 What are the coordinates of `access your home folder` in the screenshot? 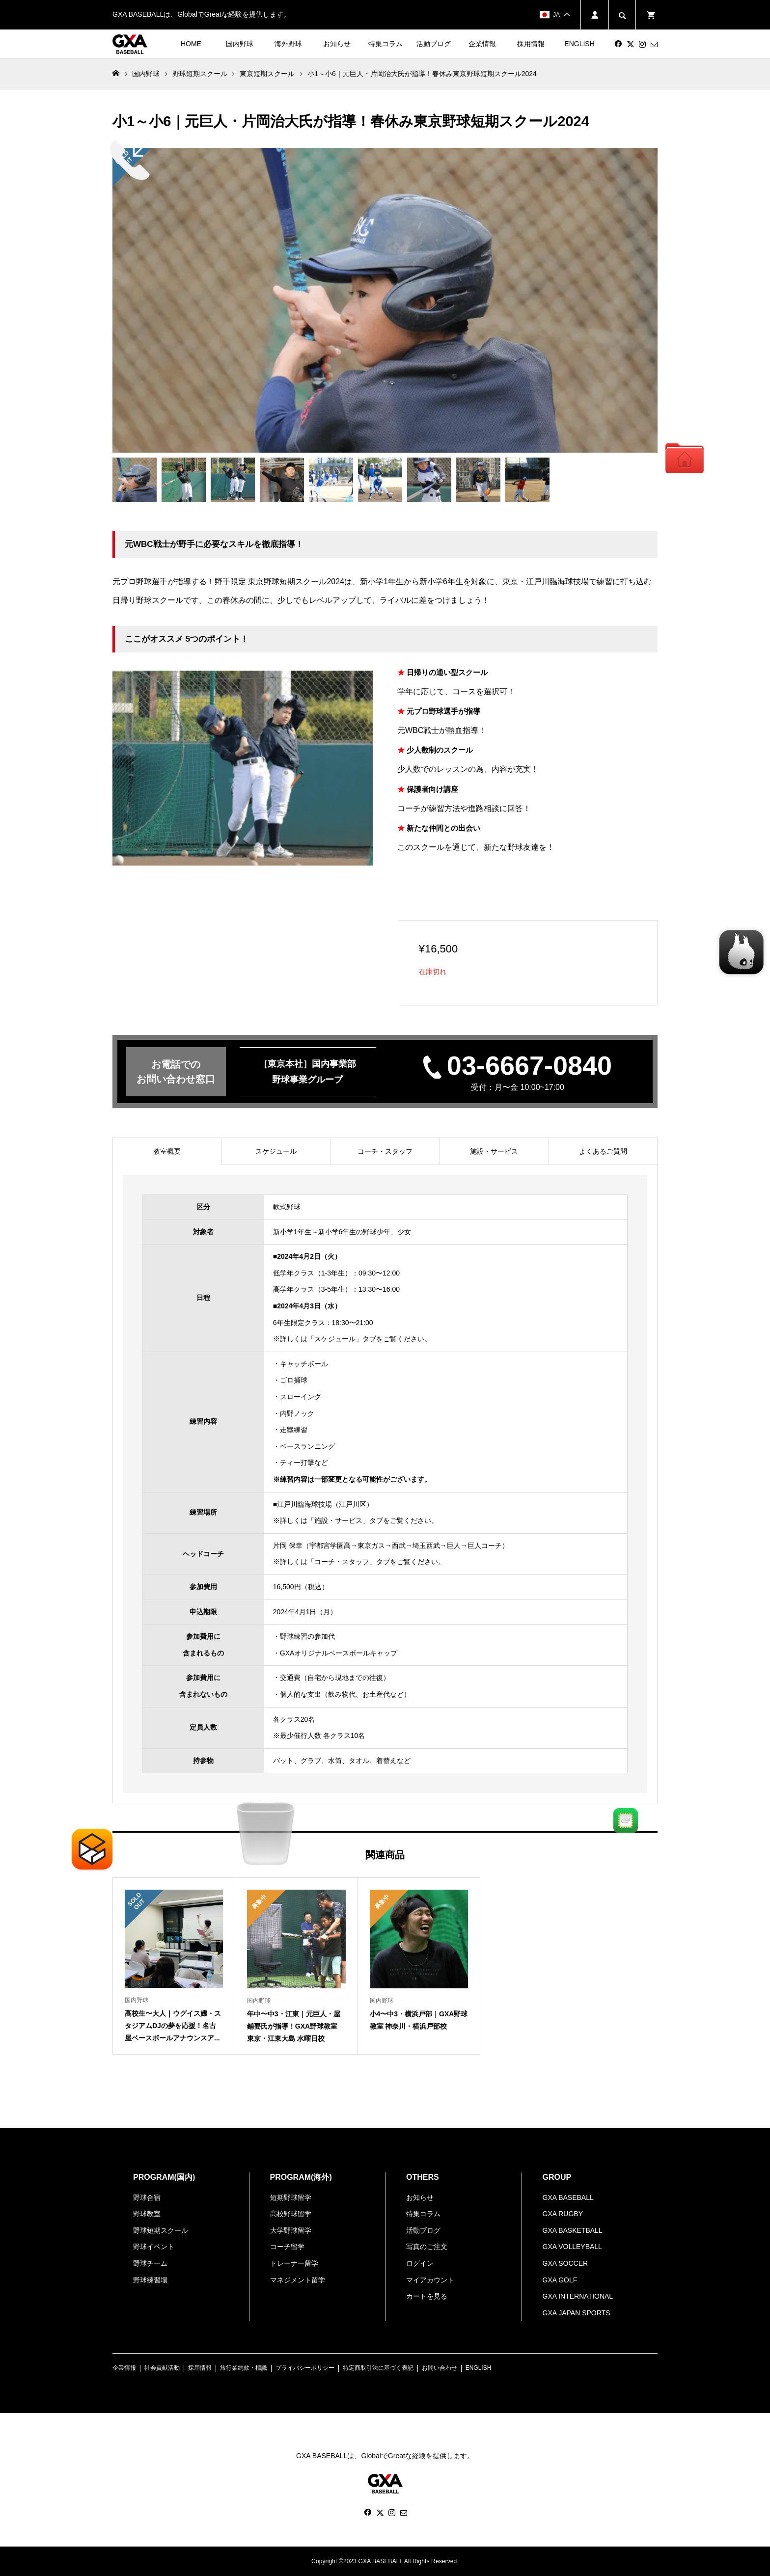 It's located at (685, 458).